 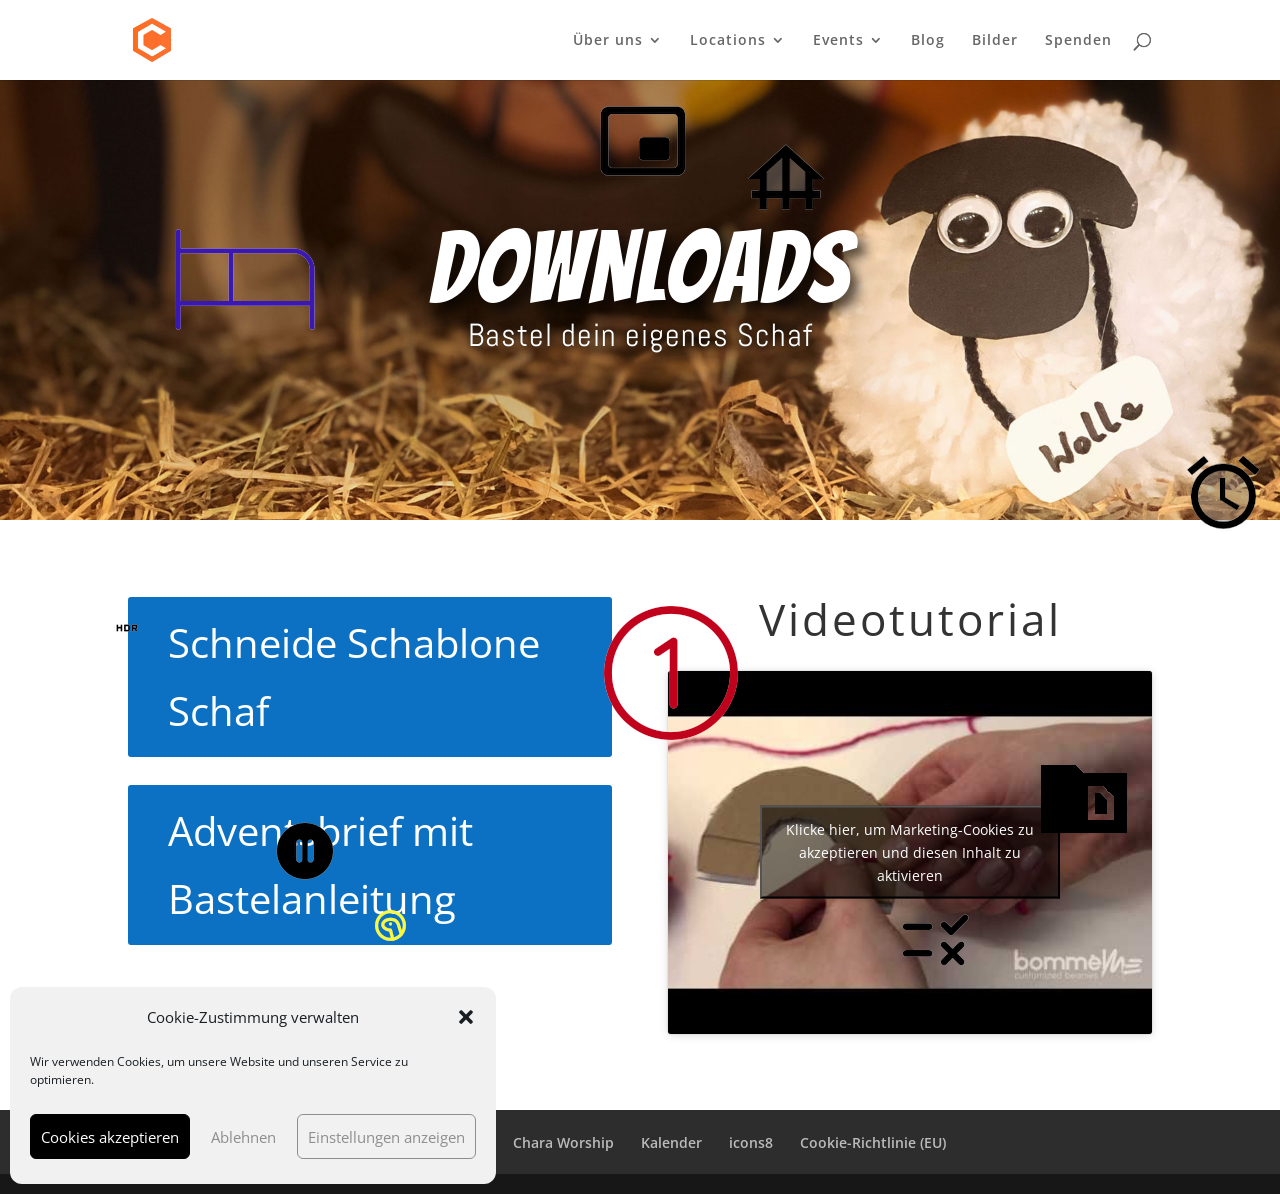 What do you see at coordinates (1084, 799) in the screenshot?
I see `access folder containing code snippets` at bounding box center [1084, 799].